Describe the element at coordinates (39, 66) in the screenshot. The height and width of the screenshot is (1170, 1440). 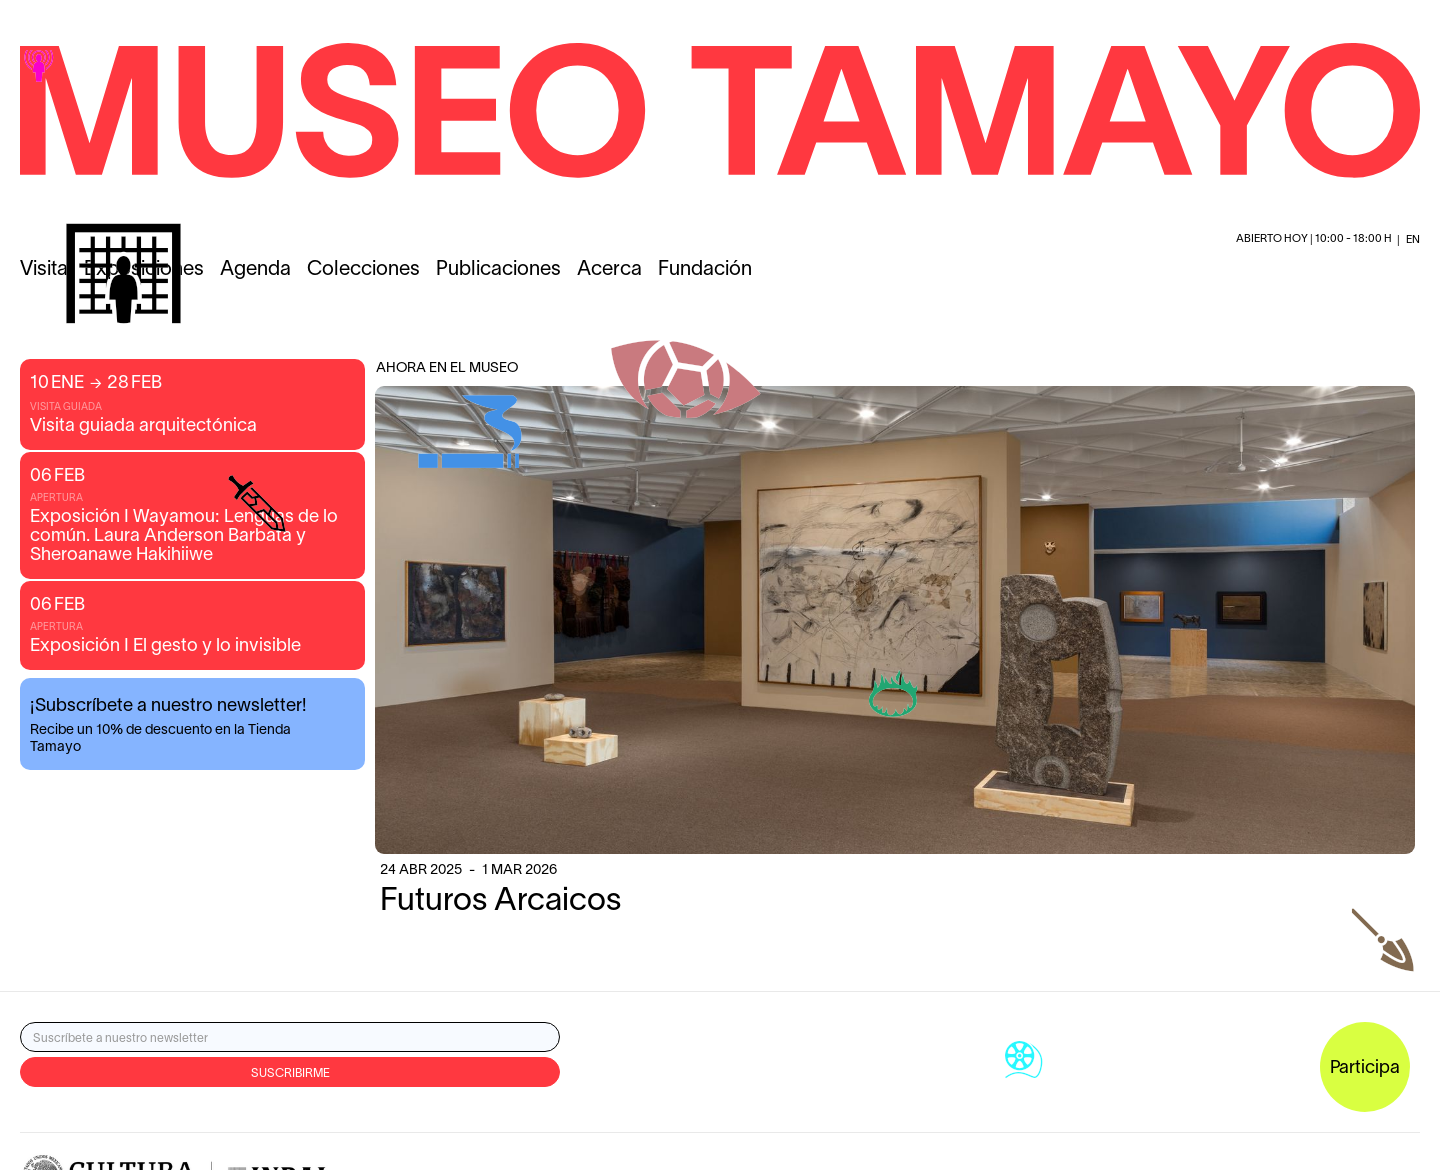
I see `indicates psychic or telepathic abilities active` at that location.